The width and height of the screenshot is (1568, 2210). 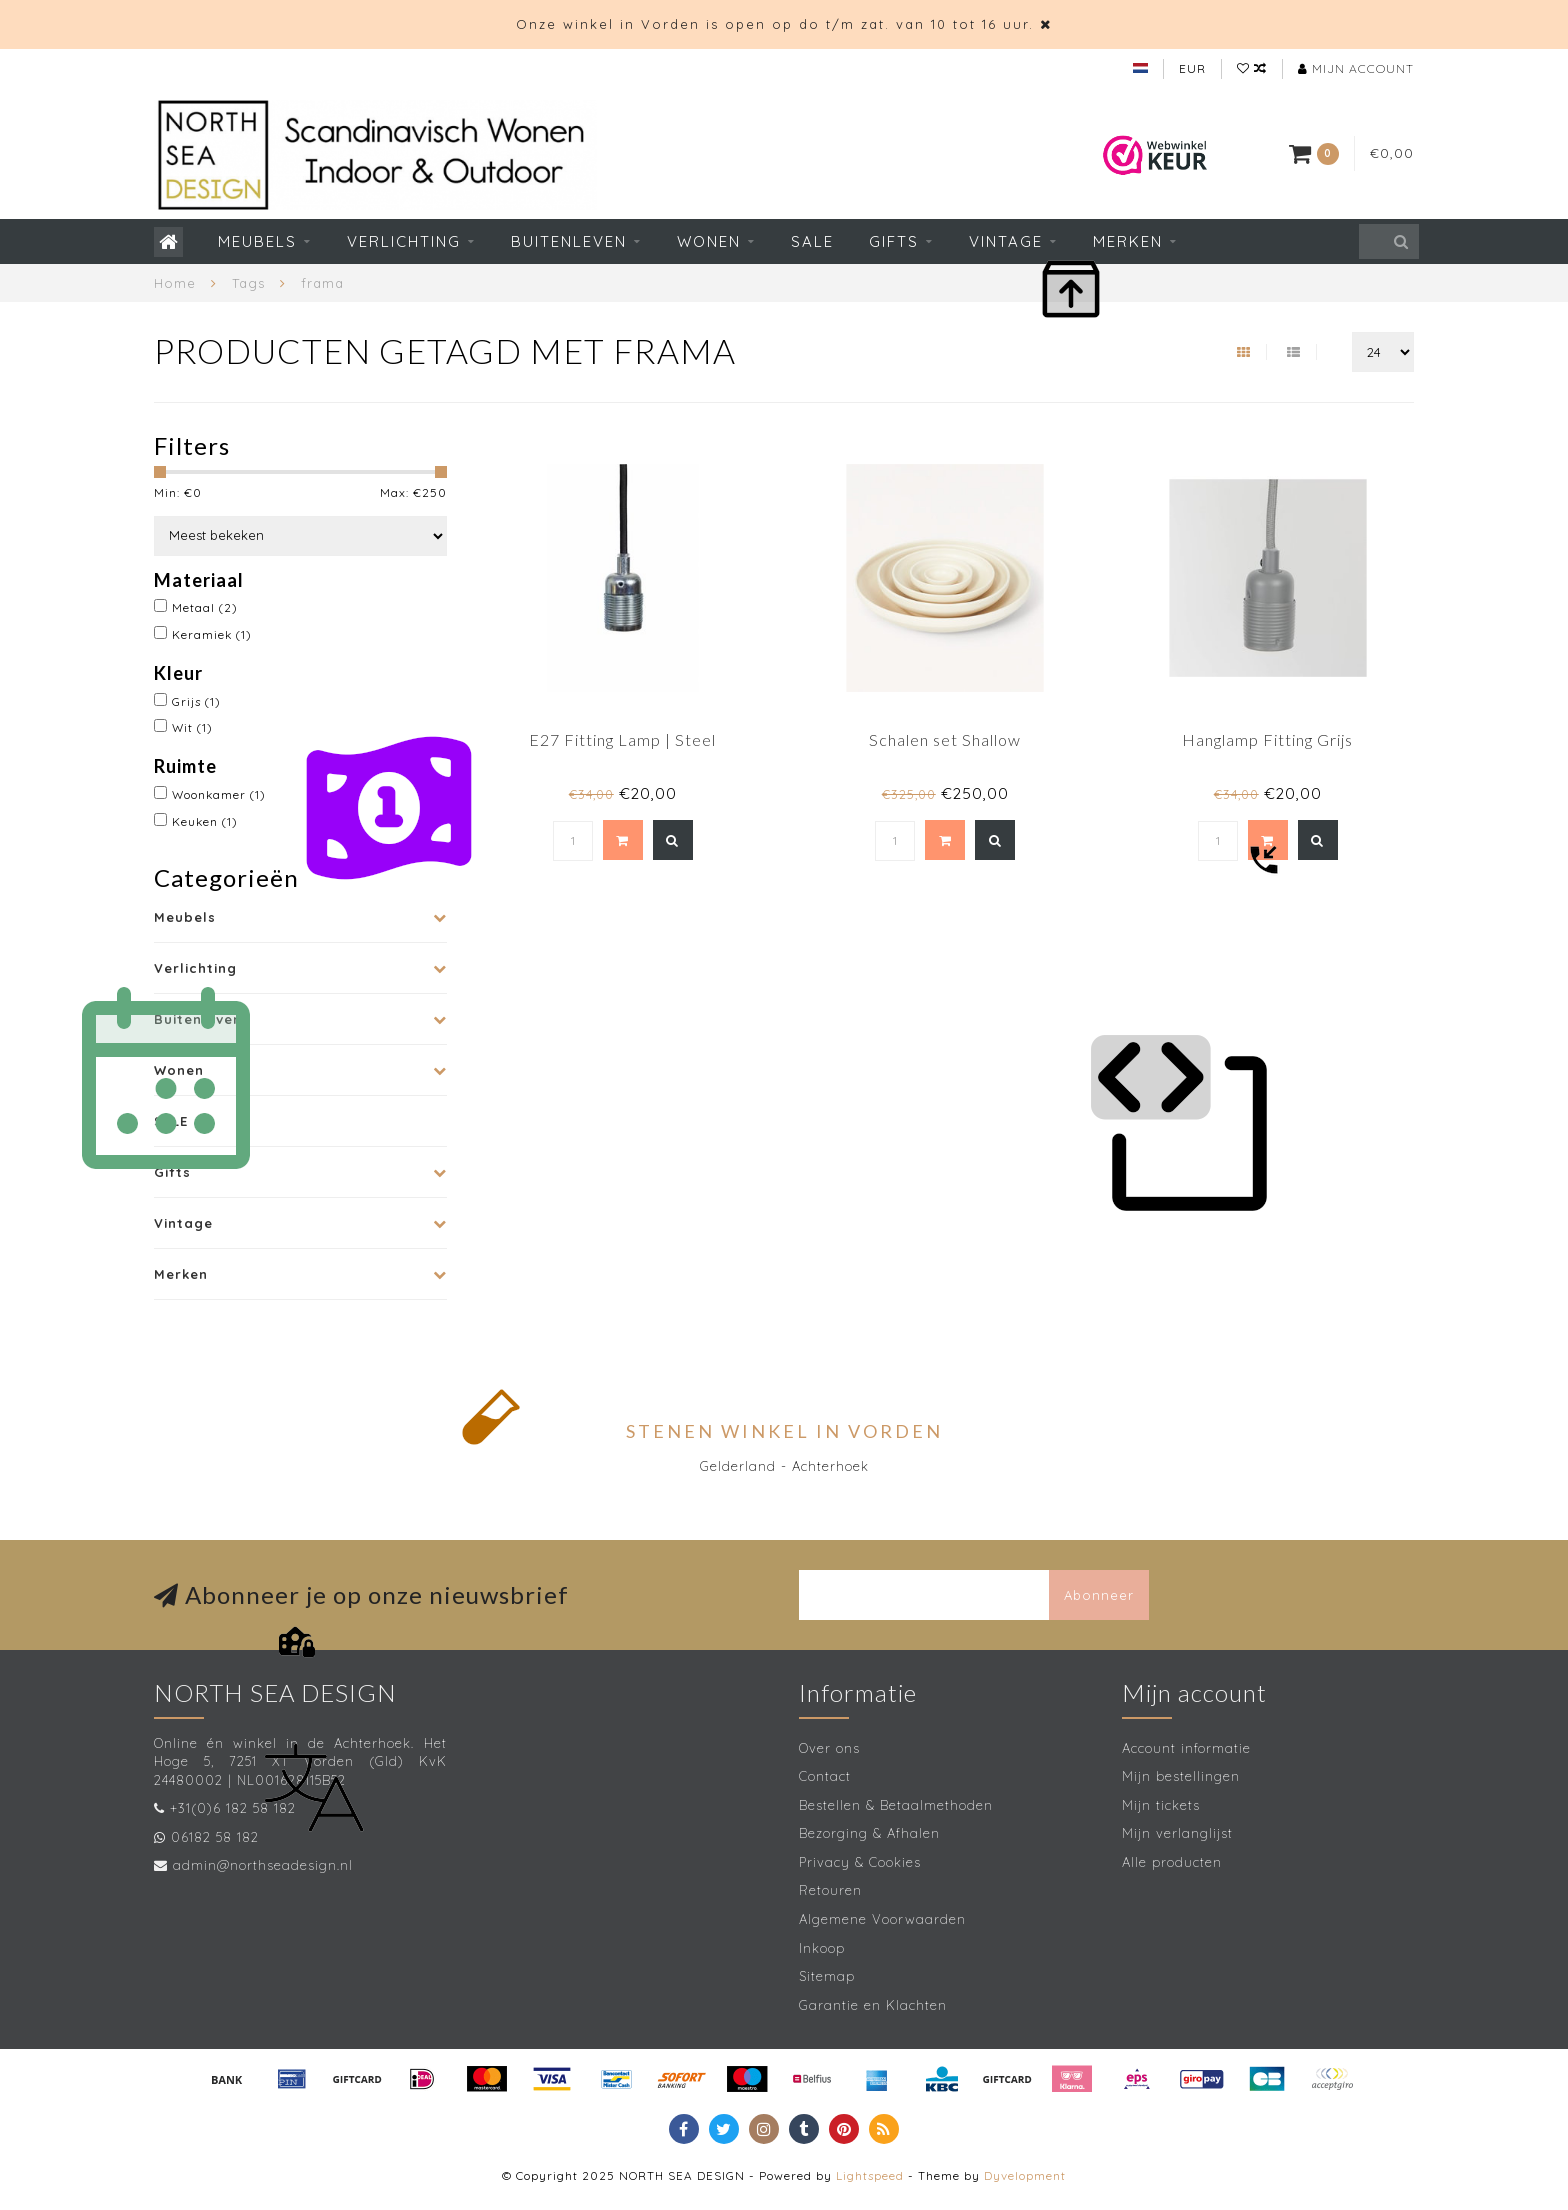 What do you see at coordinates (1189, 1133) in the screenshot?
I see `insert a code block or snippet` at bounding box center [1189, 1133].